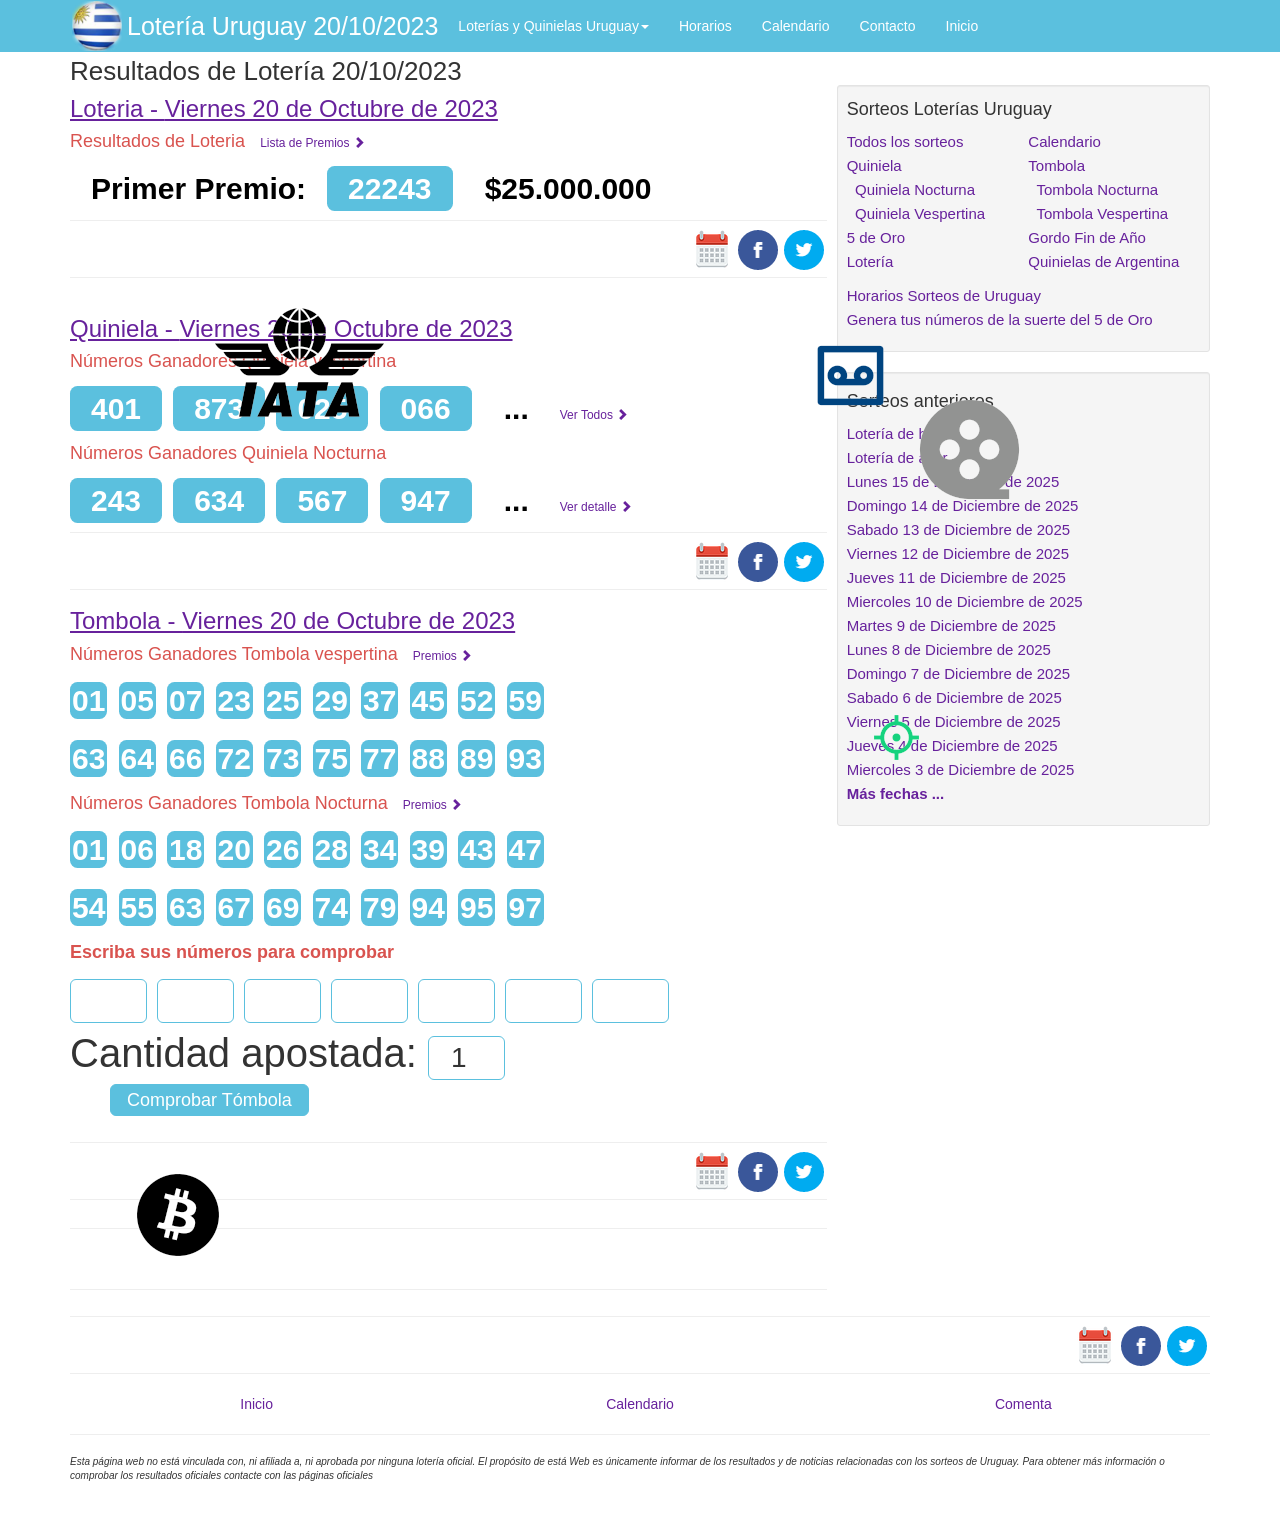 The image size is (1280, 1513). I want to click on play or access cassette tape audio, so click(850, 375).